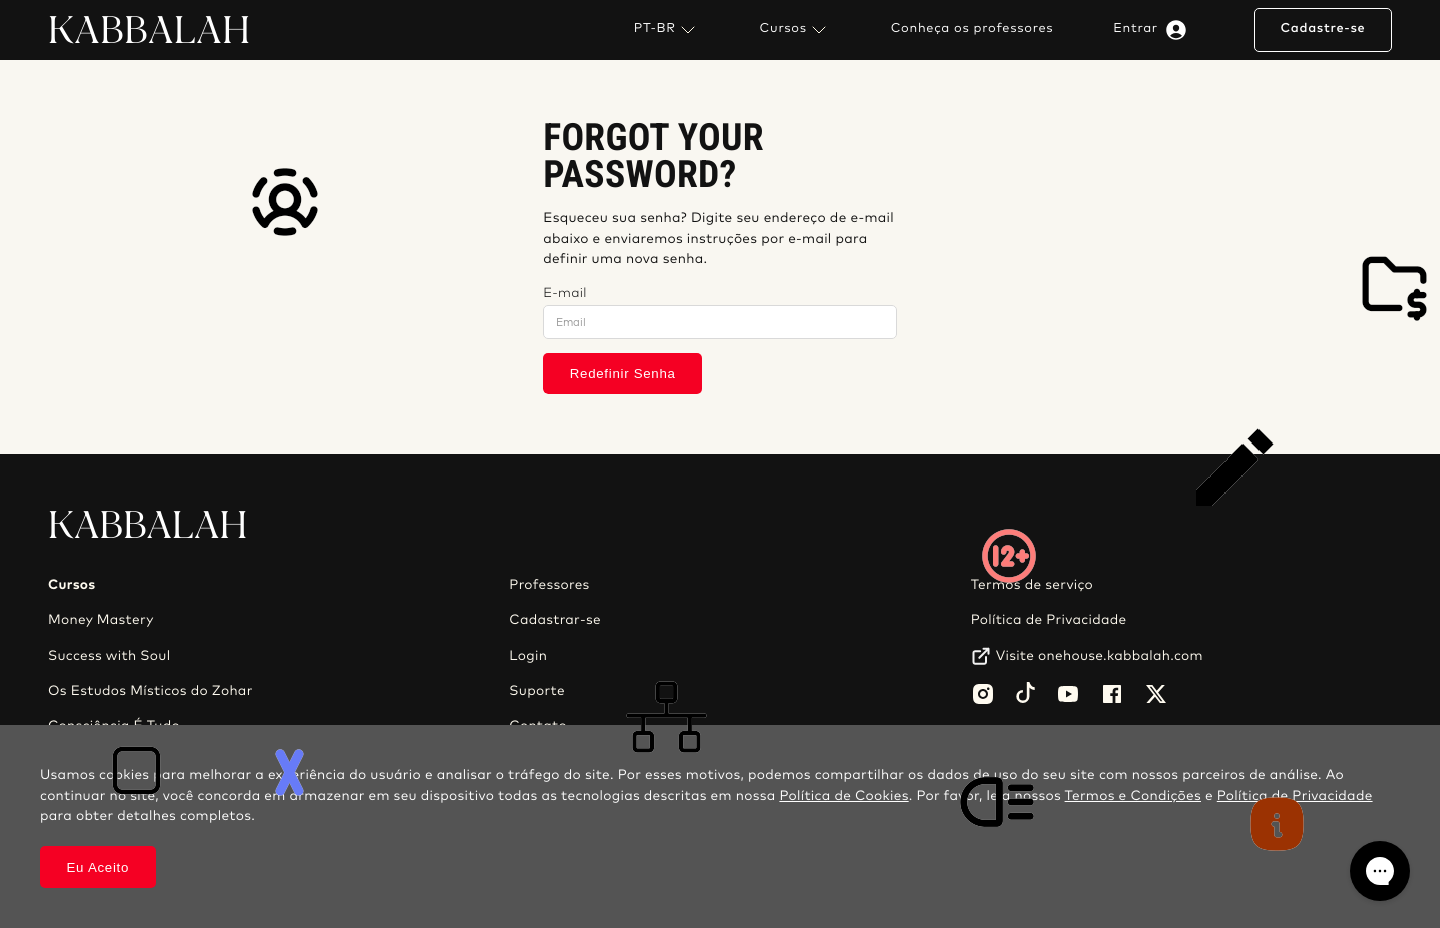  What do you see at coordinates (285, 202) in the screenshot?
I see `incomplete or pending user profile` at bounding box center [285, 202].